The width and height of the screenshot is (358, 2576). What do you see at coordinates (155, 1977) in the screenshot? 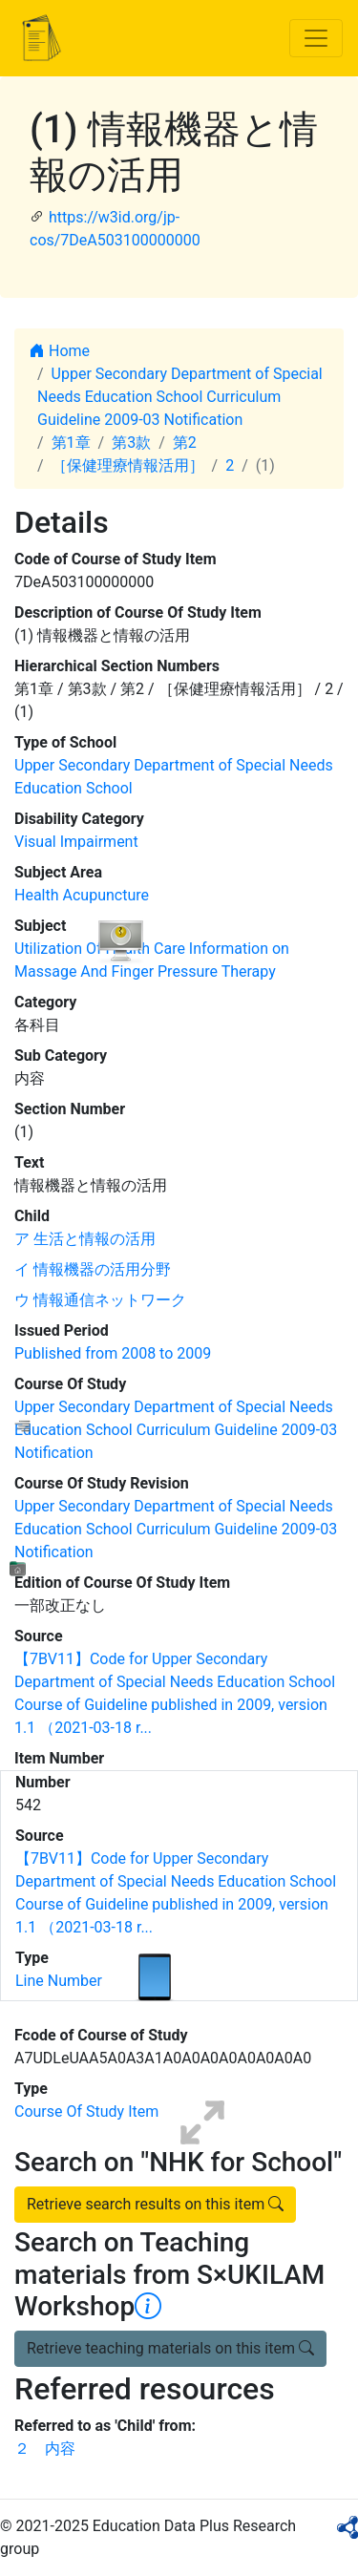
I see `iPad Air device icon for system identification` at bounding box center [155, 1977].